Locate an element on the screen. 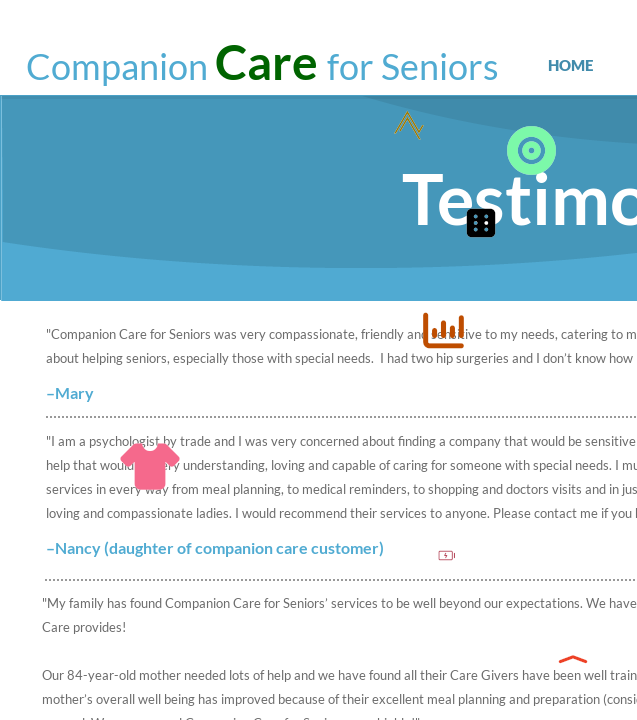  browse clothing or apparel items is located at coordinates (150, 465).